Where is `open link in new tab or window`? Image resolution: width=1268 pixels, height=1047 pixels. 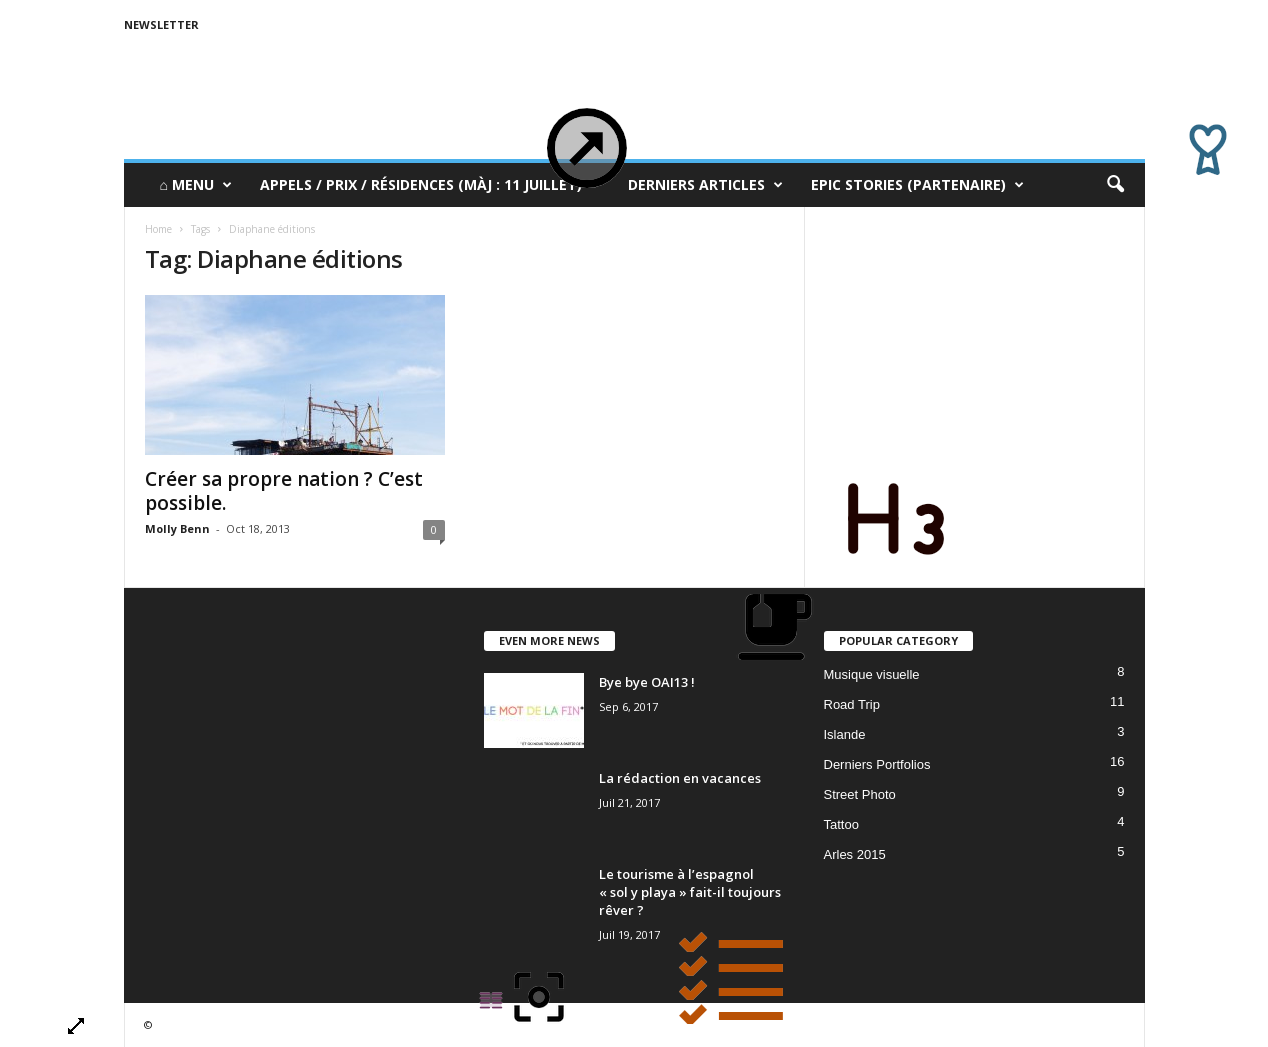
open link in new tab or window is located at coordinates (587, 148).